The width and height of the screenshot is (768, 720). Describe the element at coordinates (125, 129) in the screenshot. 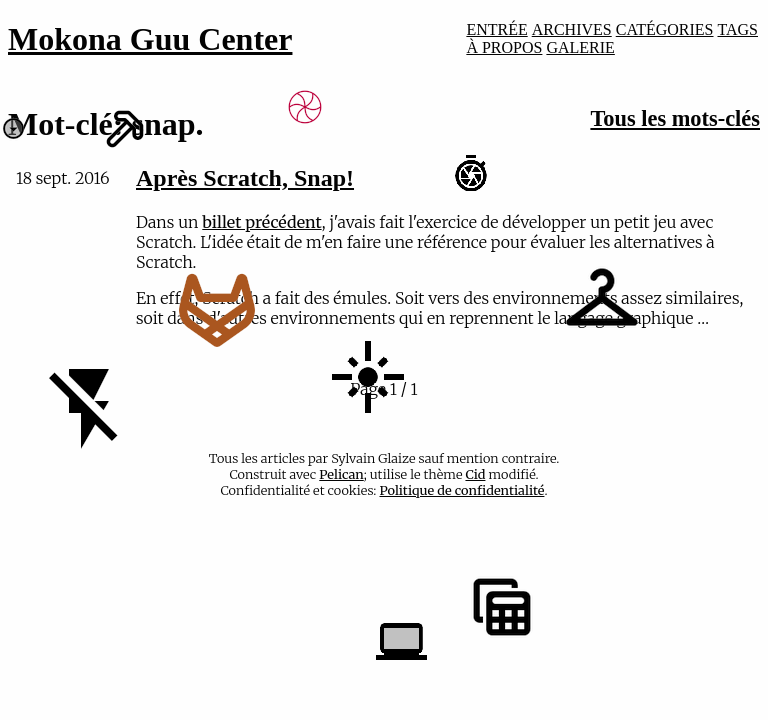

I see `select or pick an item from a list` at that location.